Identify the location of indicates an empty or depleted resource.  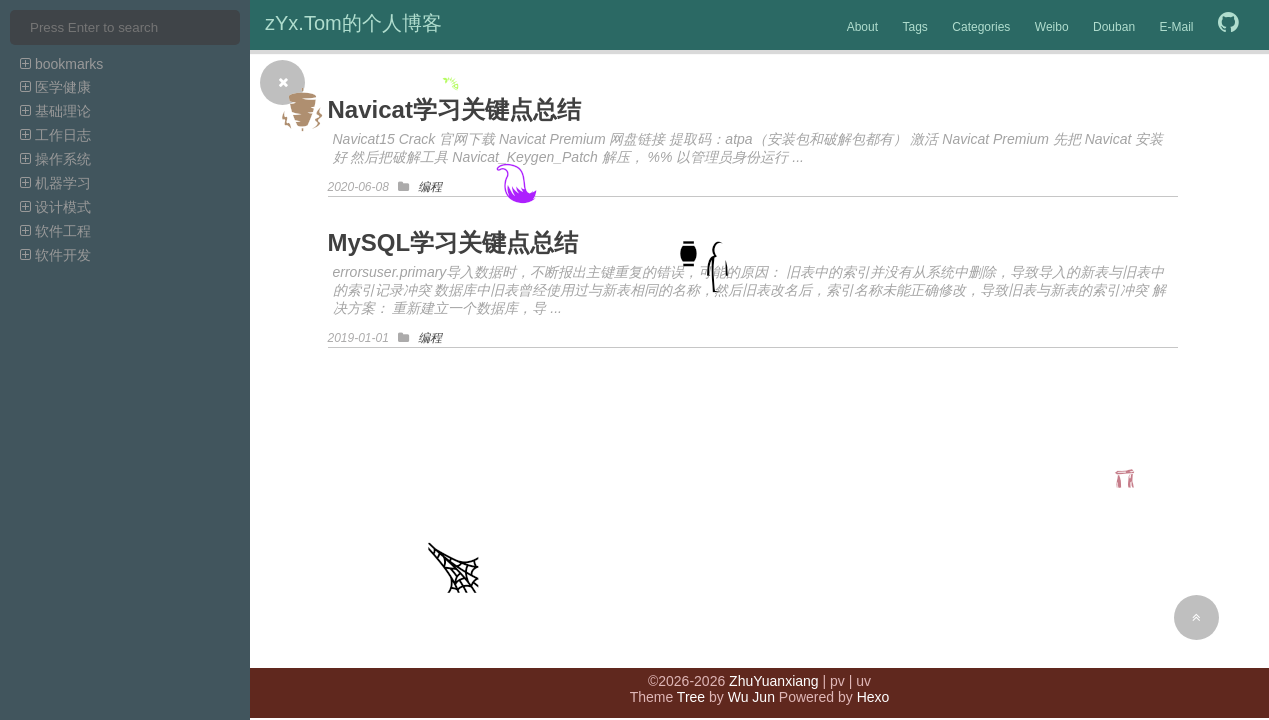
(450, 83).